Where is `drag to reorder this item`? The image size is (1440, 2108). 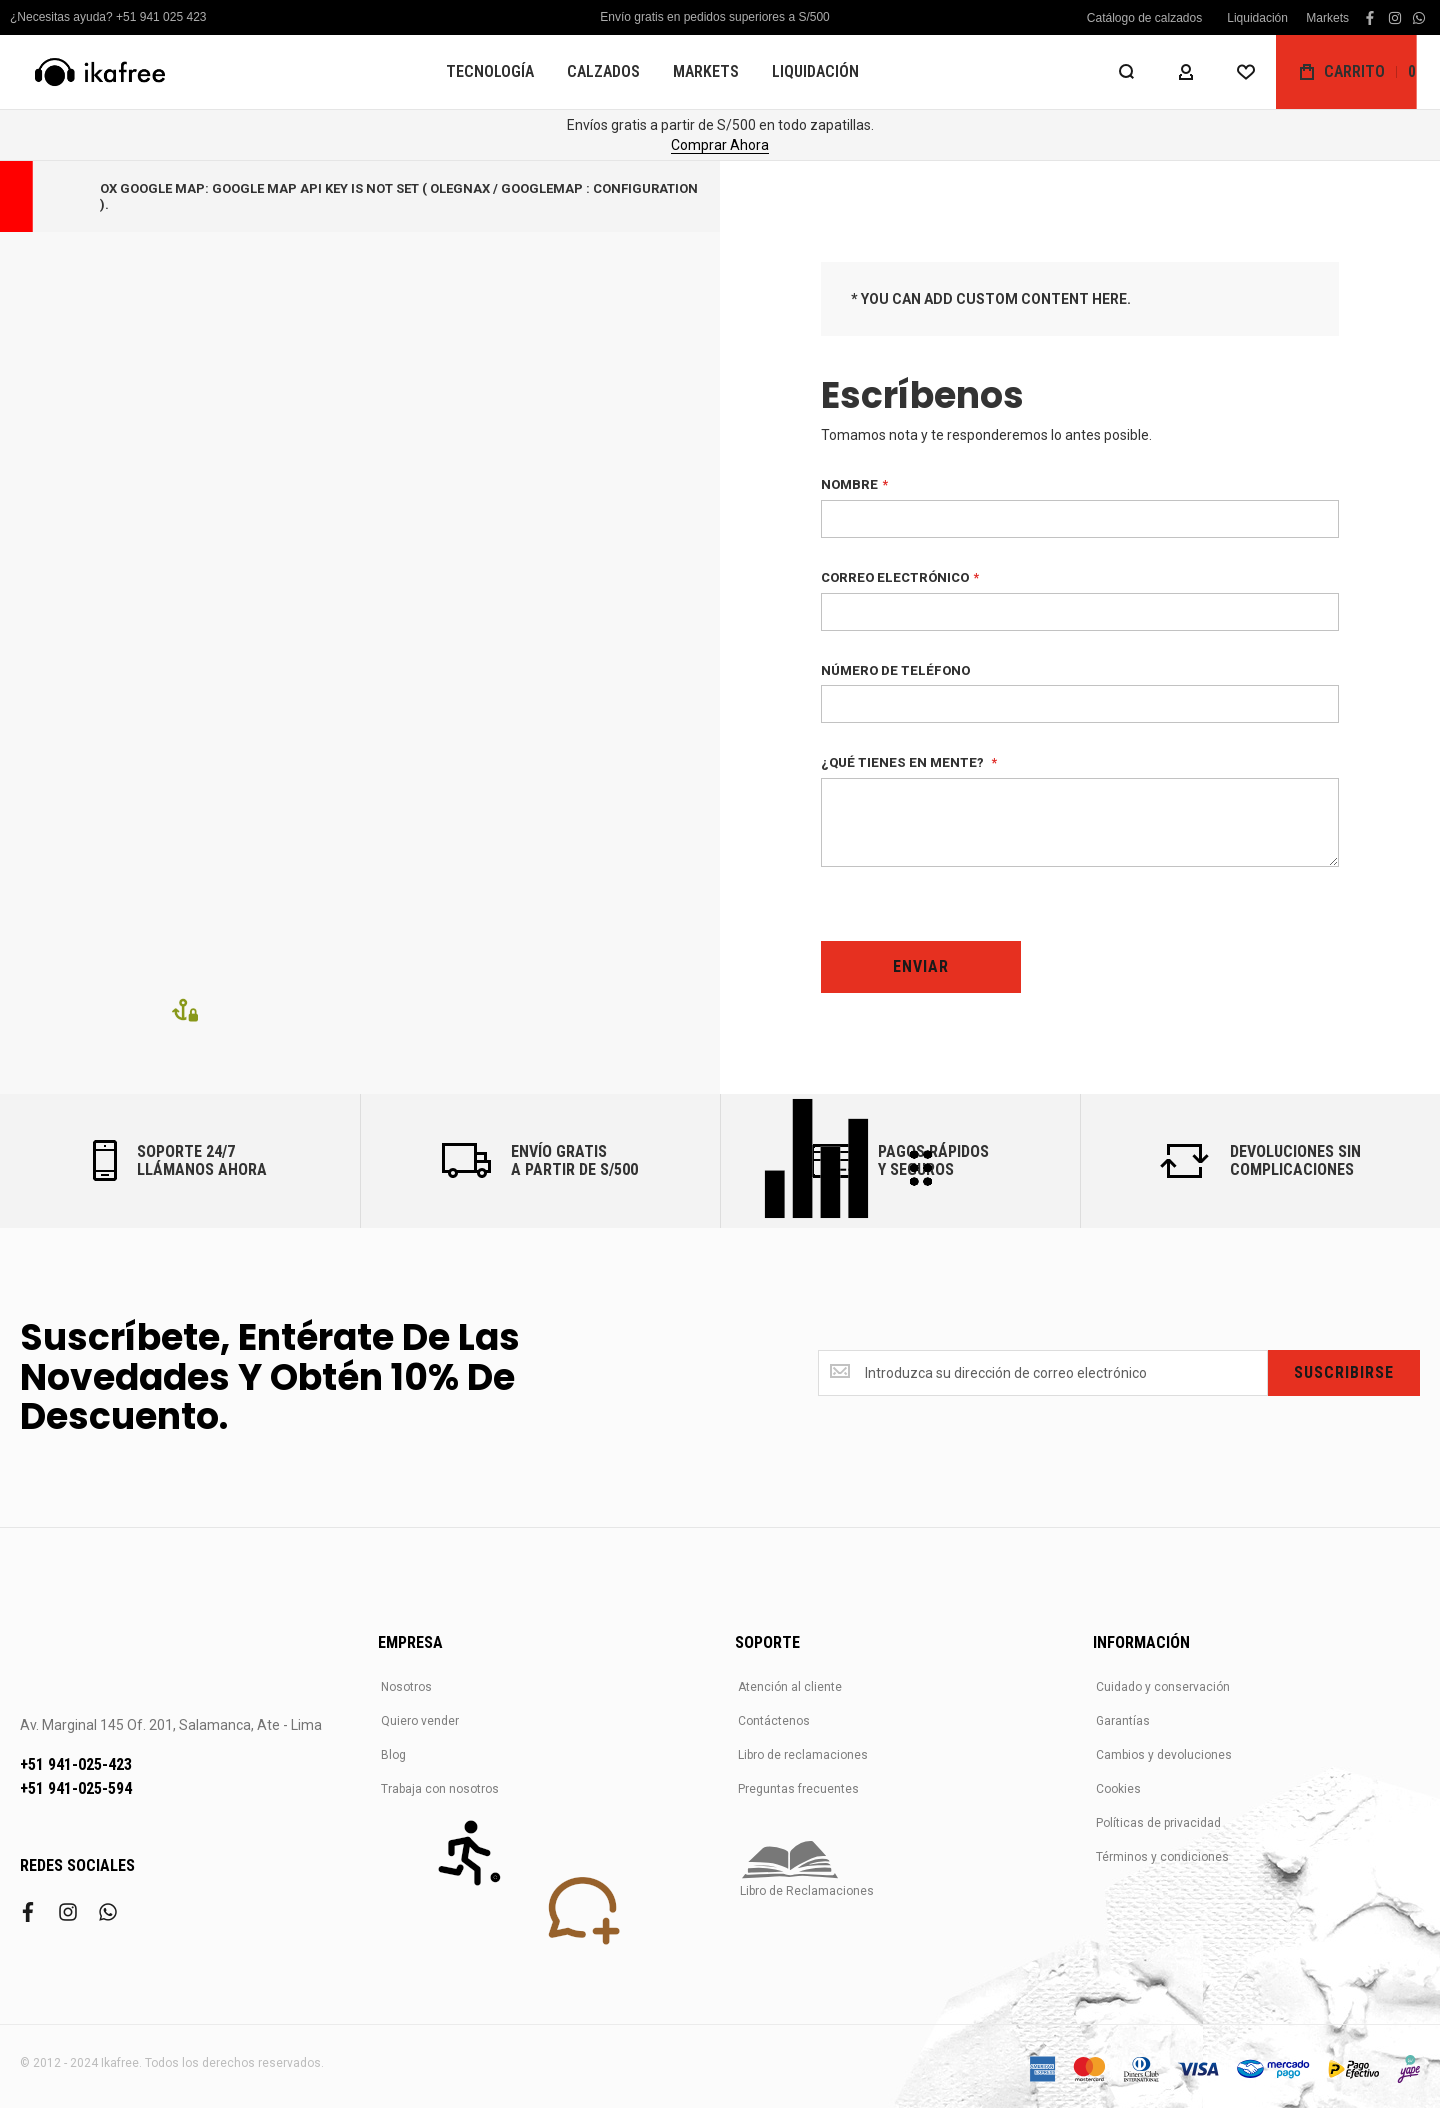 drag to reorder this item is located at coordinates (921, 1168).